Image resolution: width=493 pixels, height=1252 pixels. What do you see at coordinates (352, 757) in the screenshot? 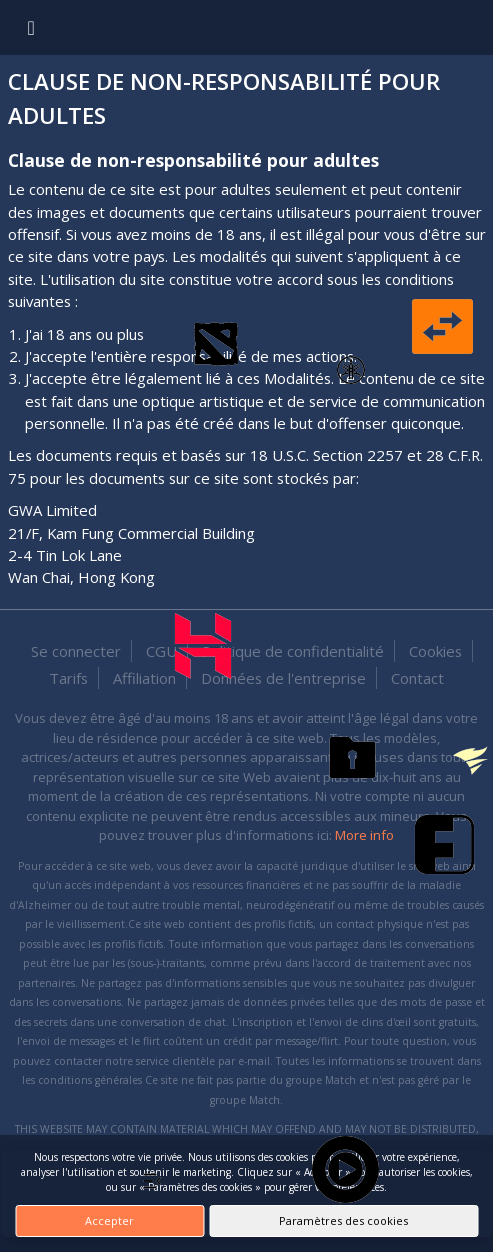
I see `access a password-protected folder` at bounding box center [352, 757].